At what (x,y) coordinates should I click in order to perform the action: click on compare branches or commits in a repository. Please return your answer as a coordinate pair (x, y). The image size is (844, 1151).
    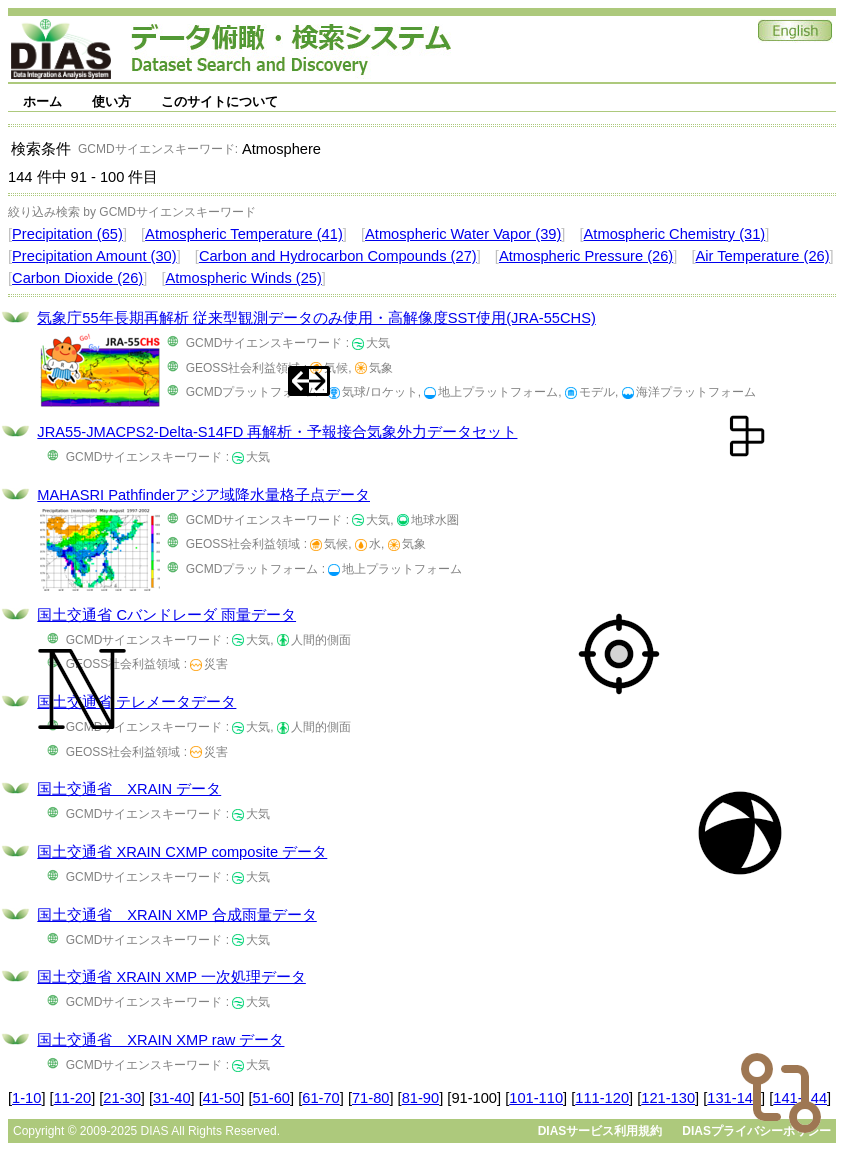
    Looking at the image, I should click on (781, 1093).